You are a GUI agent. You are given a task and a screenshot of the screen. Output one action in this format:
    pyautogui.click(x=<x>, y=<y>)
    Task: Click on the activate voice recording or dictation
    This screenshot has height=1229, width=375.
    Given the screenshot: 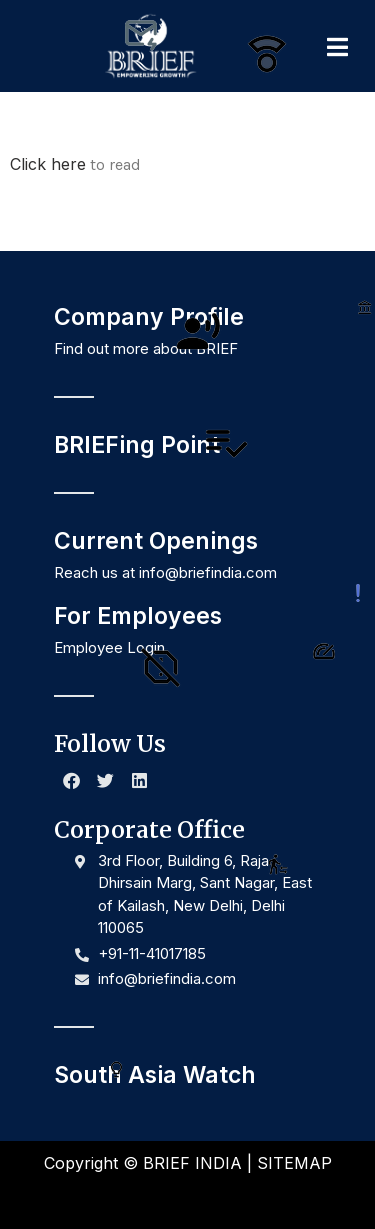 What is the action you would take?
    pyautogui.click(x=198, y=331)
    